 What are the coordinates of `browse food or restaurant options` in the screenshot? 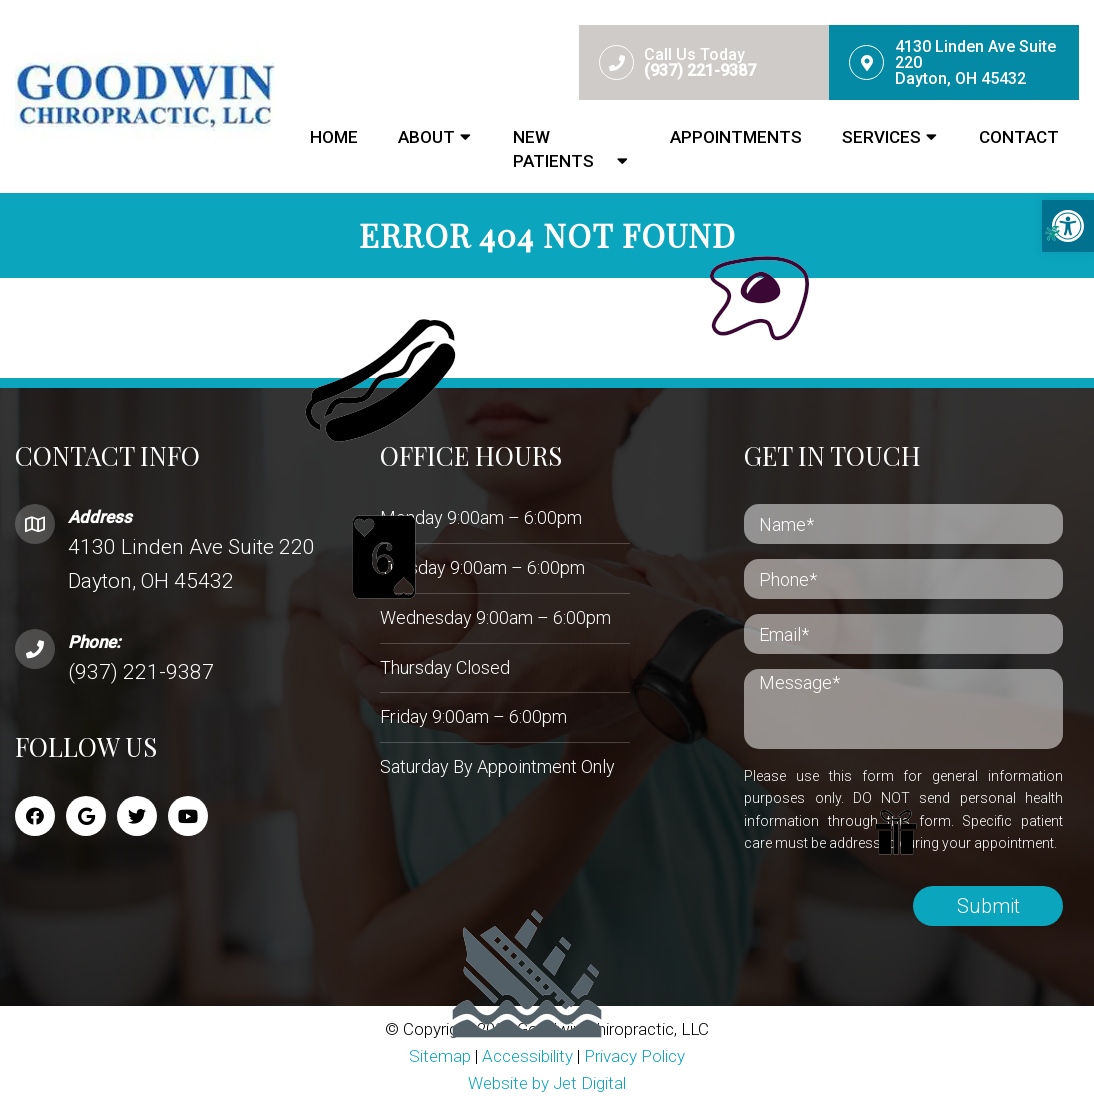 It's located at (380, 380).